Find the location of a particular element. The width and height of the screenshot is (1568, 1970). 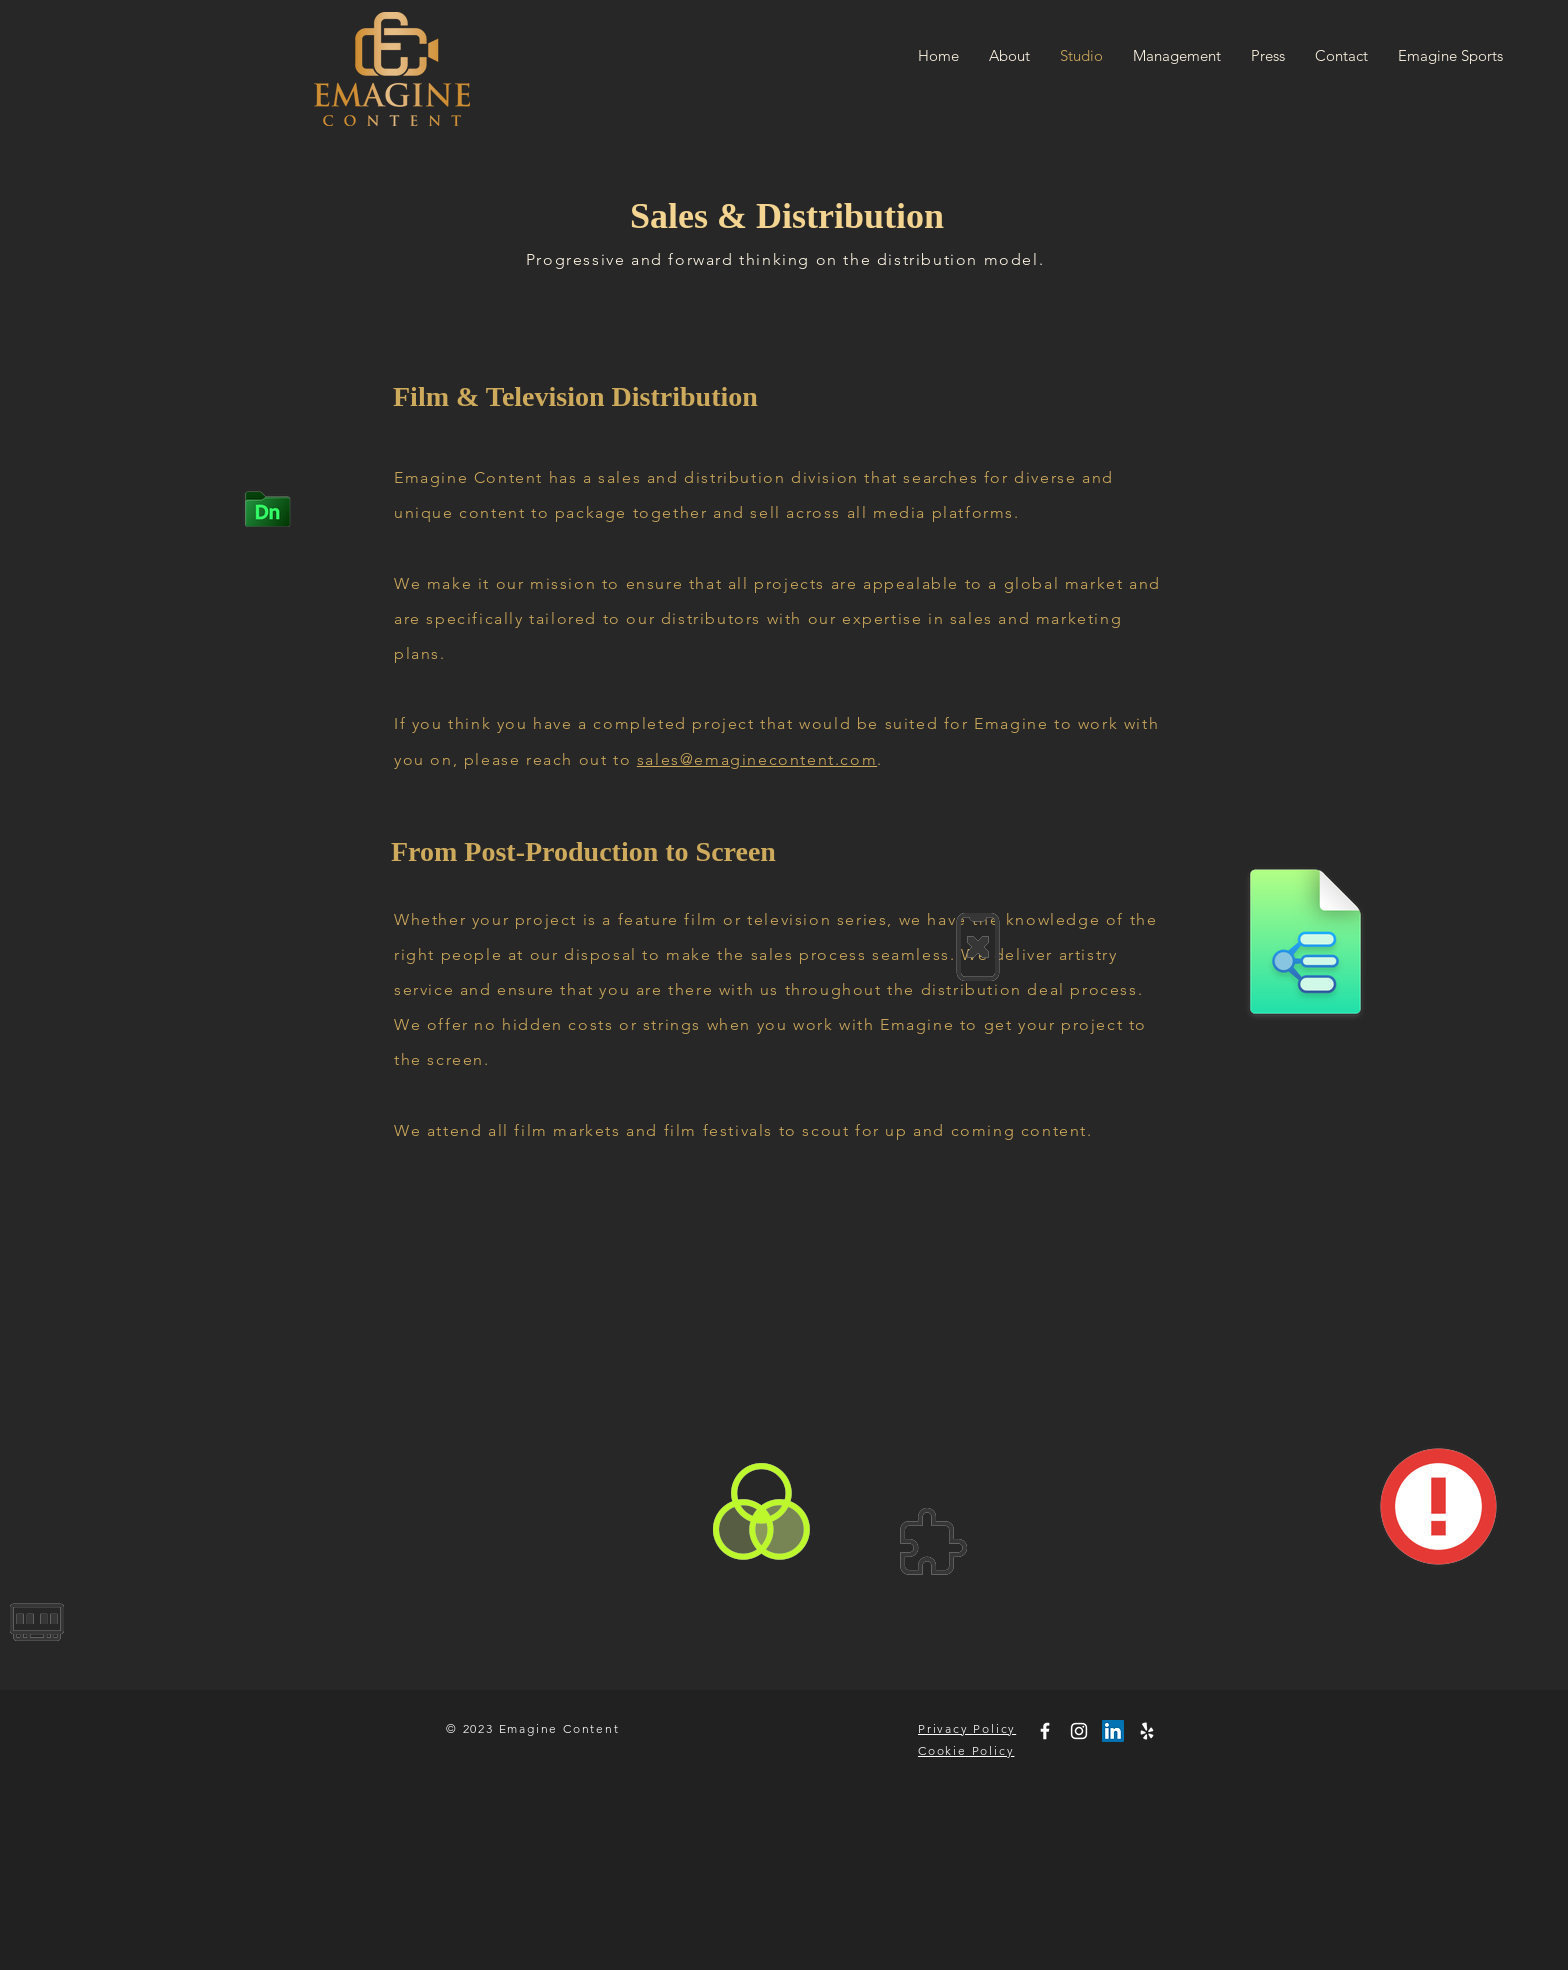

indicates important or critical status is located at coordinates (1438, 1506).